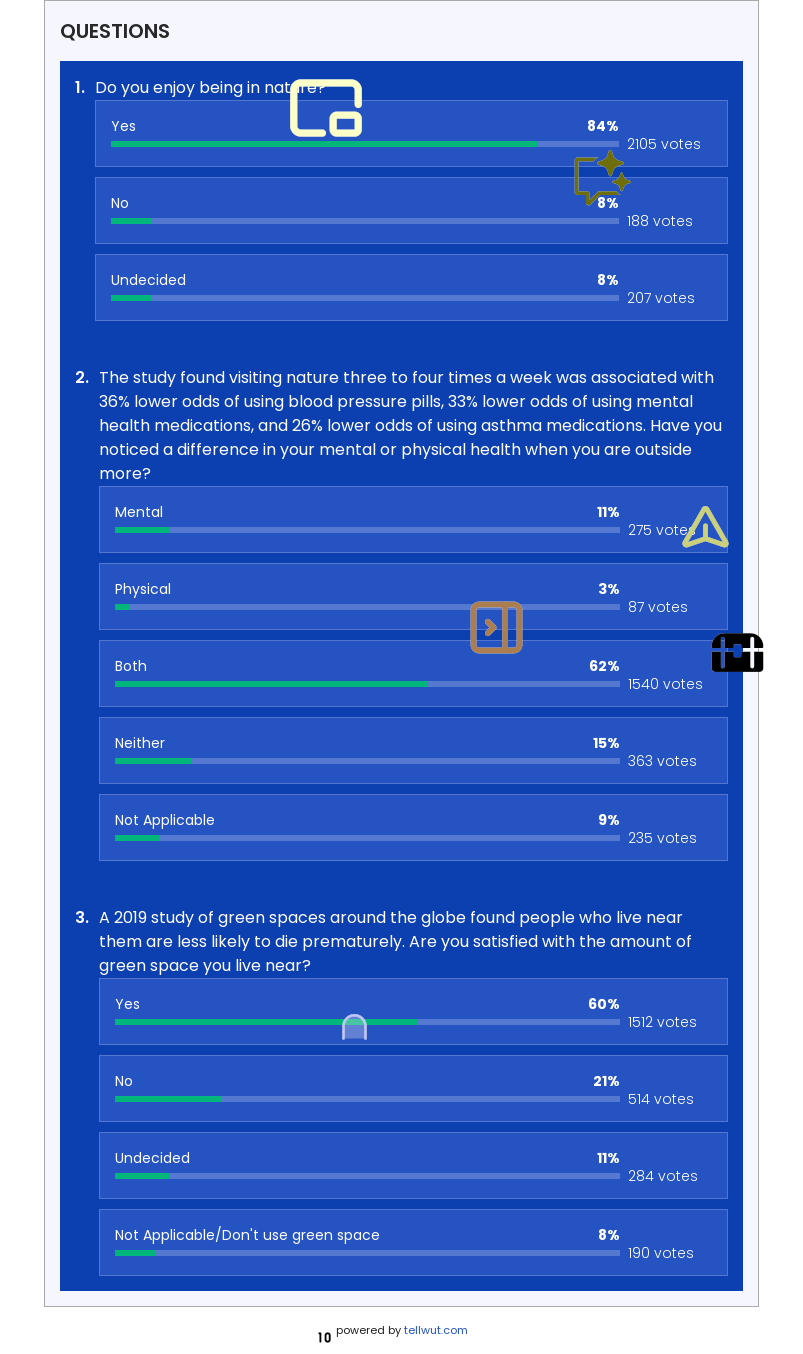 This screenshot has height=1354, width=803. What do you see at coordinates (737, 653) in the screenshot?
I see `access your rewards or collectibles` at bounding box center [737, 653].